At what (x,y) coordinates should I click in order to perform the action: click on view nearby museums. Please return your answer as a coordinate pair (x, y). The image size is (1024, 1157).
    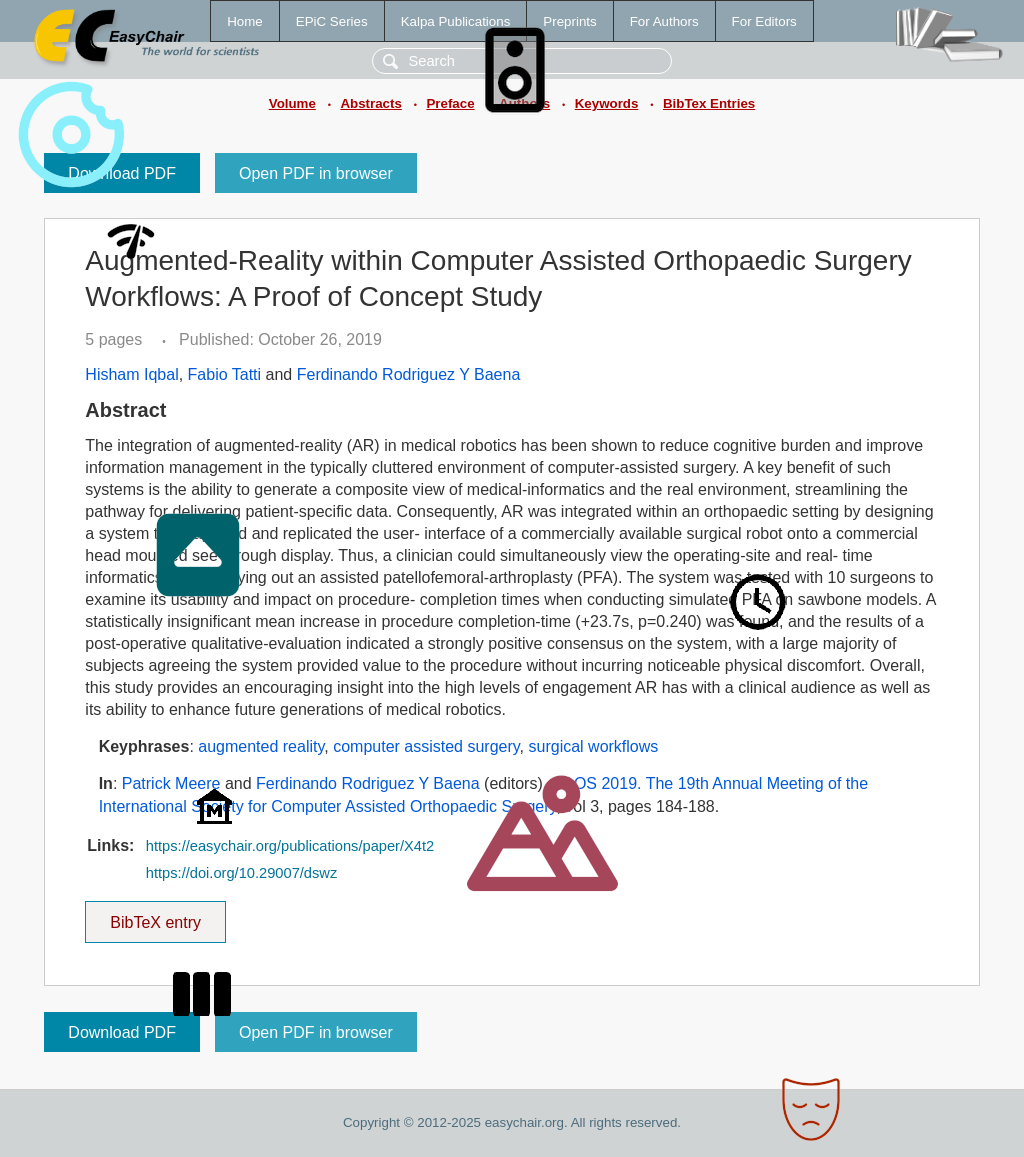
    Looking at the image, I should click on (214, 806).